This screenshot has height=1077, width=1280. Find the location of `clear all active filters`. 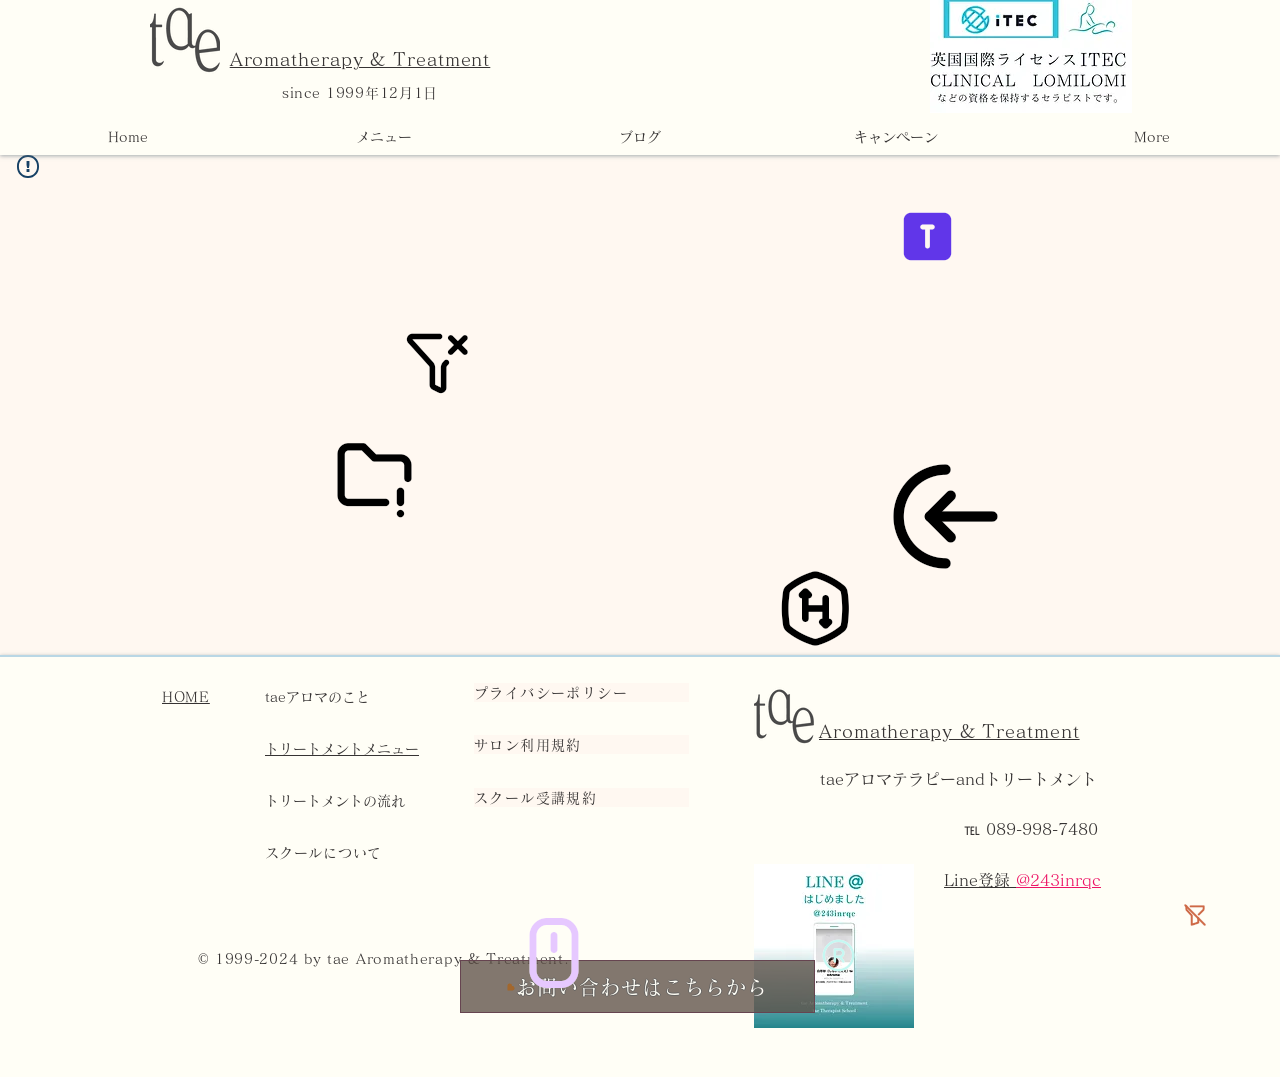

clear all active filters is located at coordinates (1195, 915).